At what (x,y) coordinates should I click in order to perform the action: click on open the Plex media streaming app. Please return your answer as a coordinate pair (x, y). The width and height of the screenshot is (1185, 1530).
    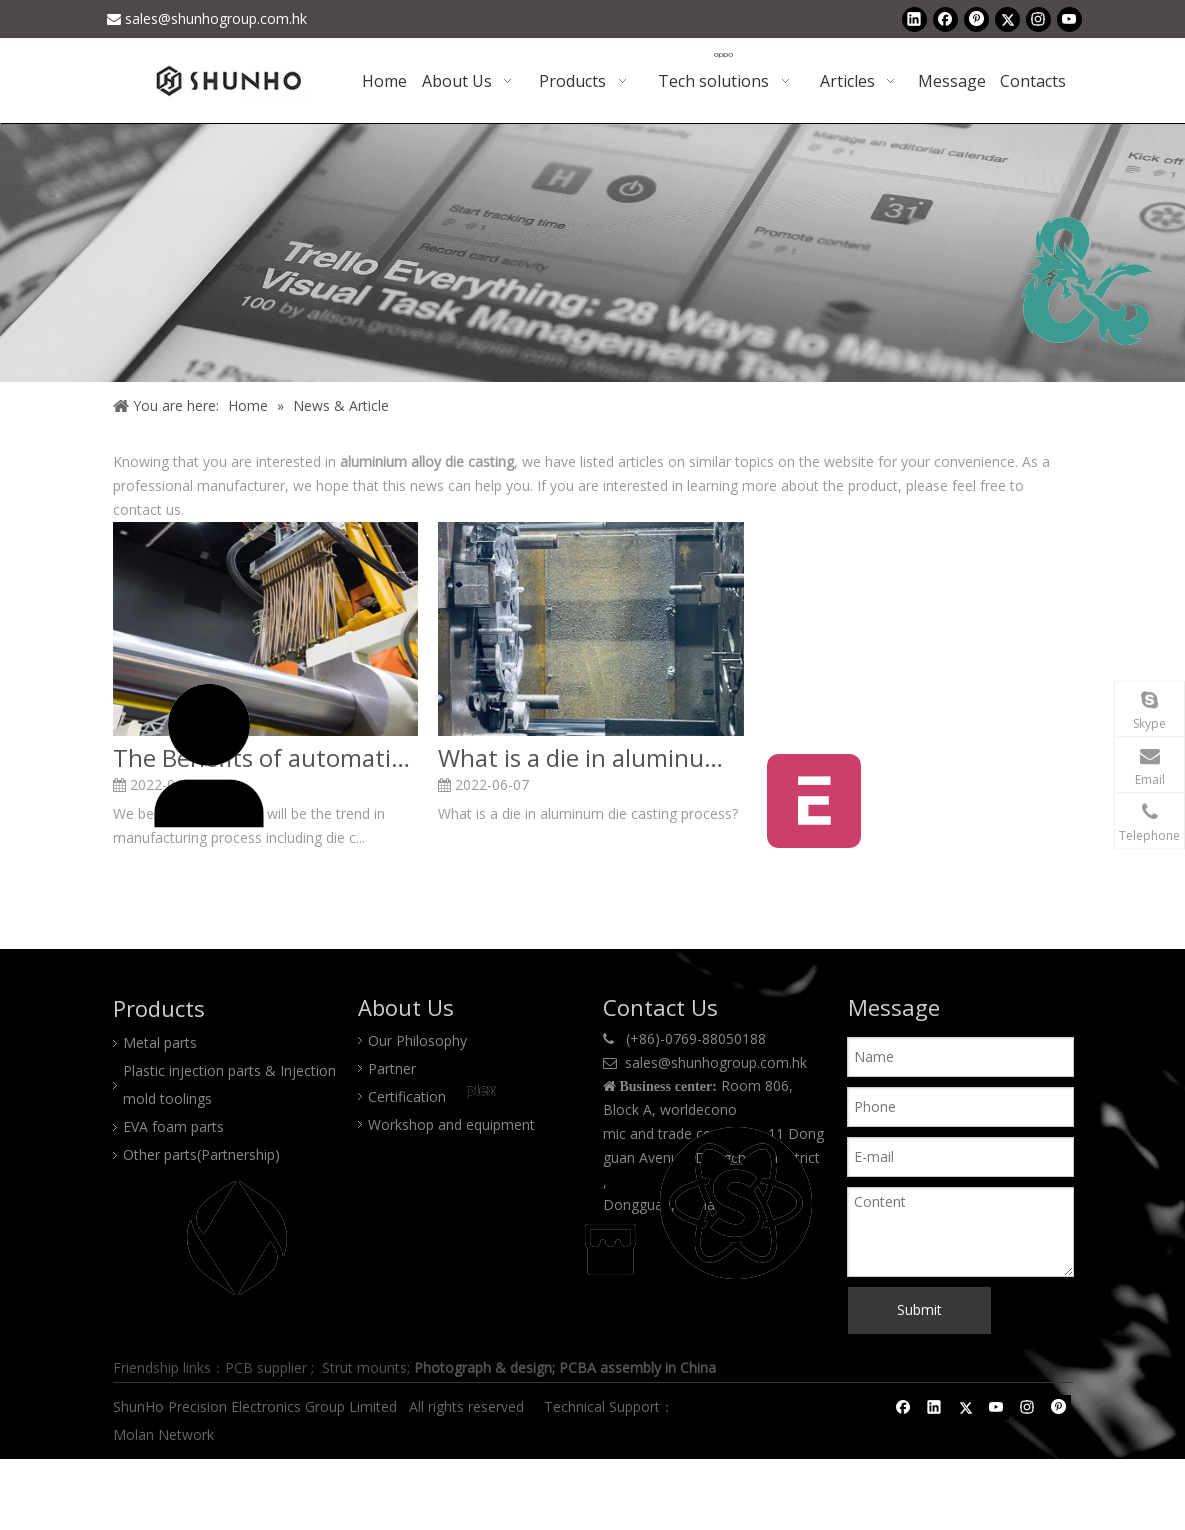
    Looking at the image, I should click on (481, 1091).